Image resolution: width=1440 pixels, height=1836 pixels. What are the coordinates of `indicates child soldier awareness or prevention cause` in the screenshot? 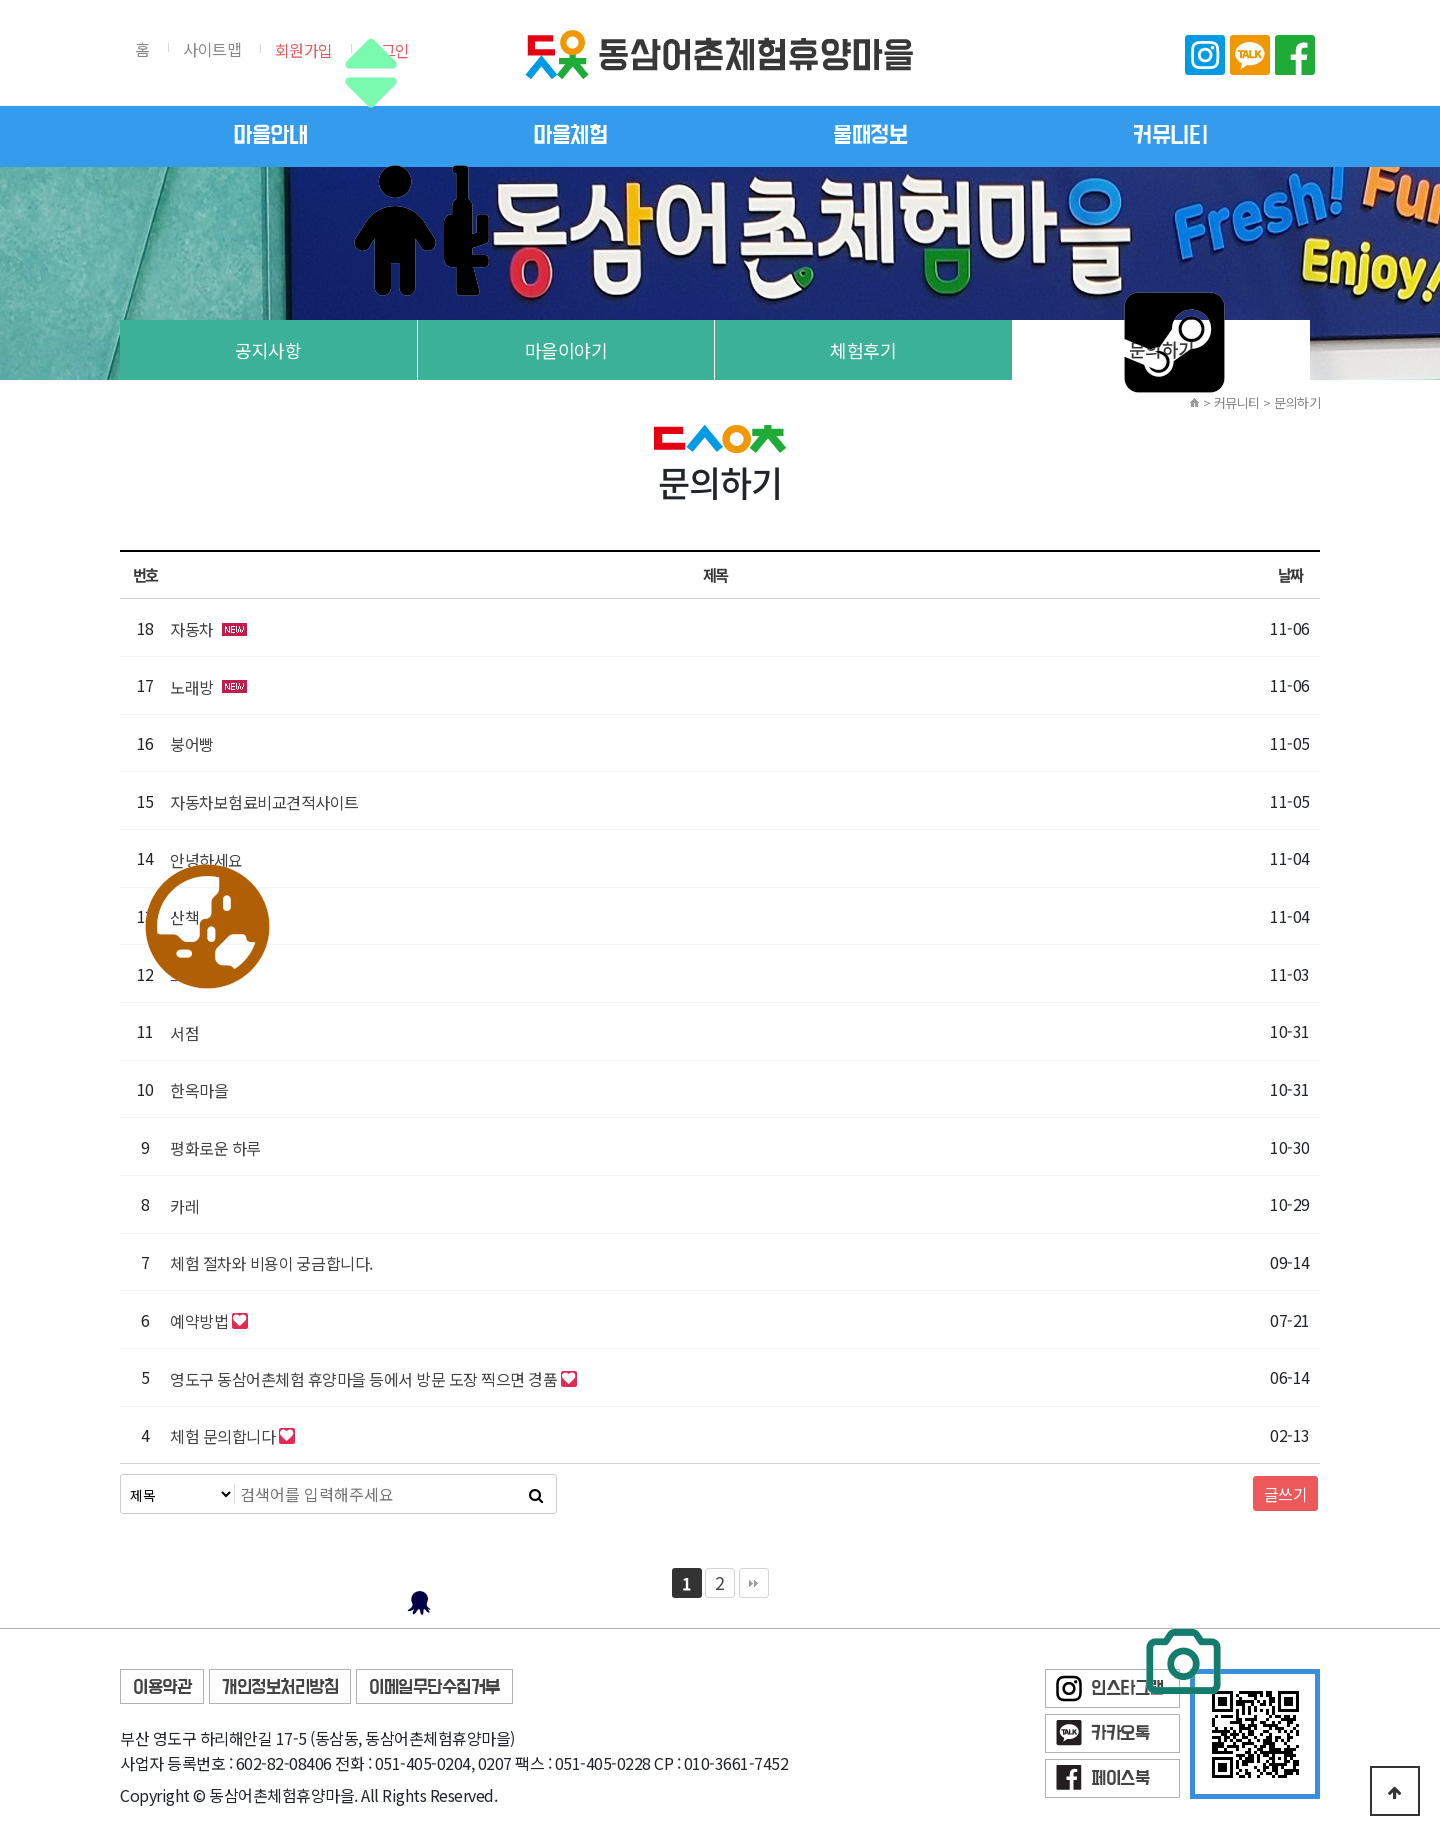 It's located at (423, 230).